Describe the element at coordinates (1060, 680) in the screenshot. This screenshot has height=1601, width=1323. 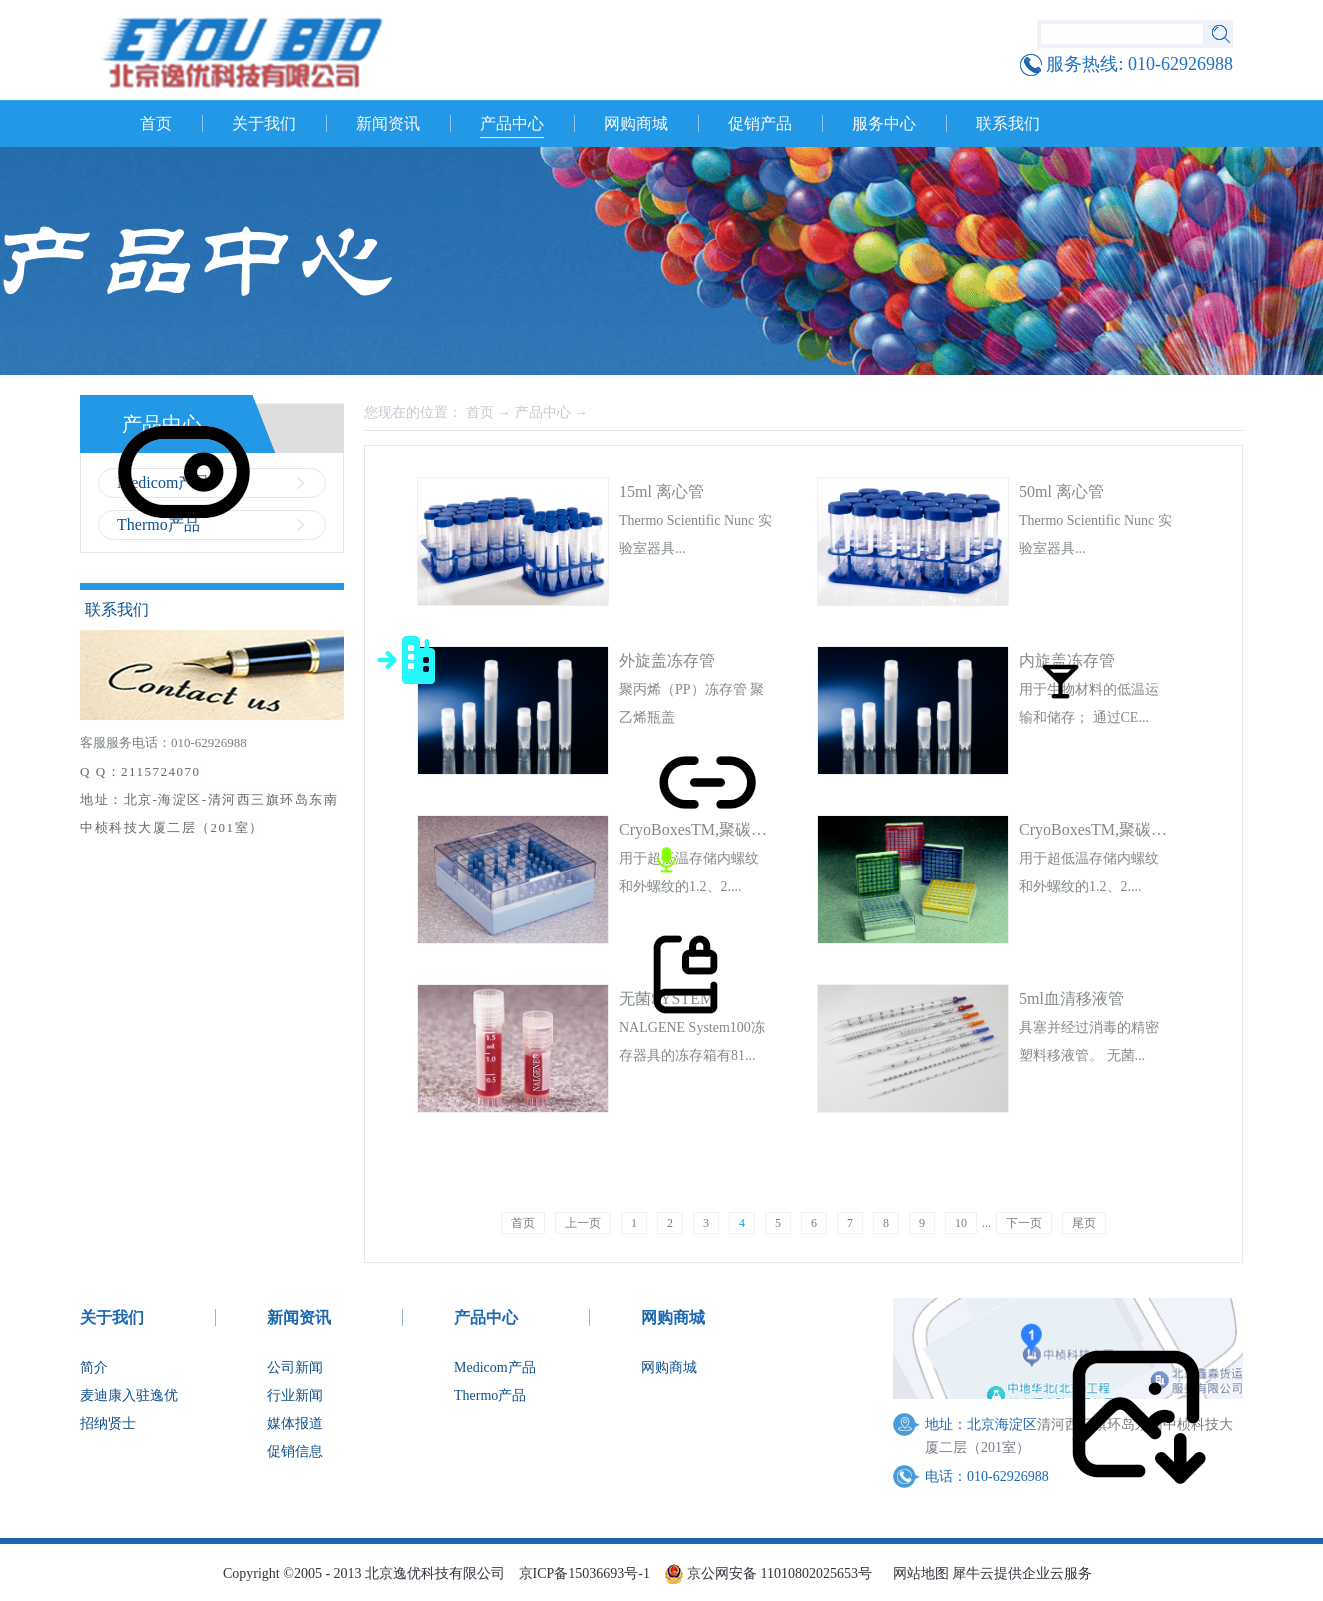
I see `view bar or cocktail menu` at that location.